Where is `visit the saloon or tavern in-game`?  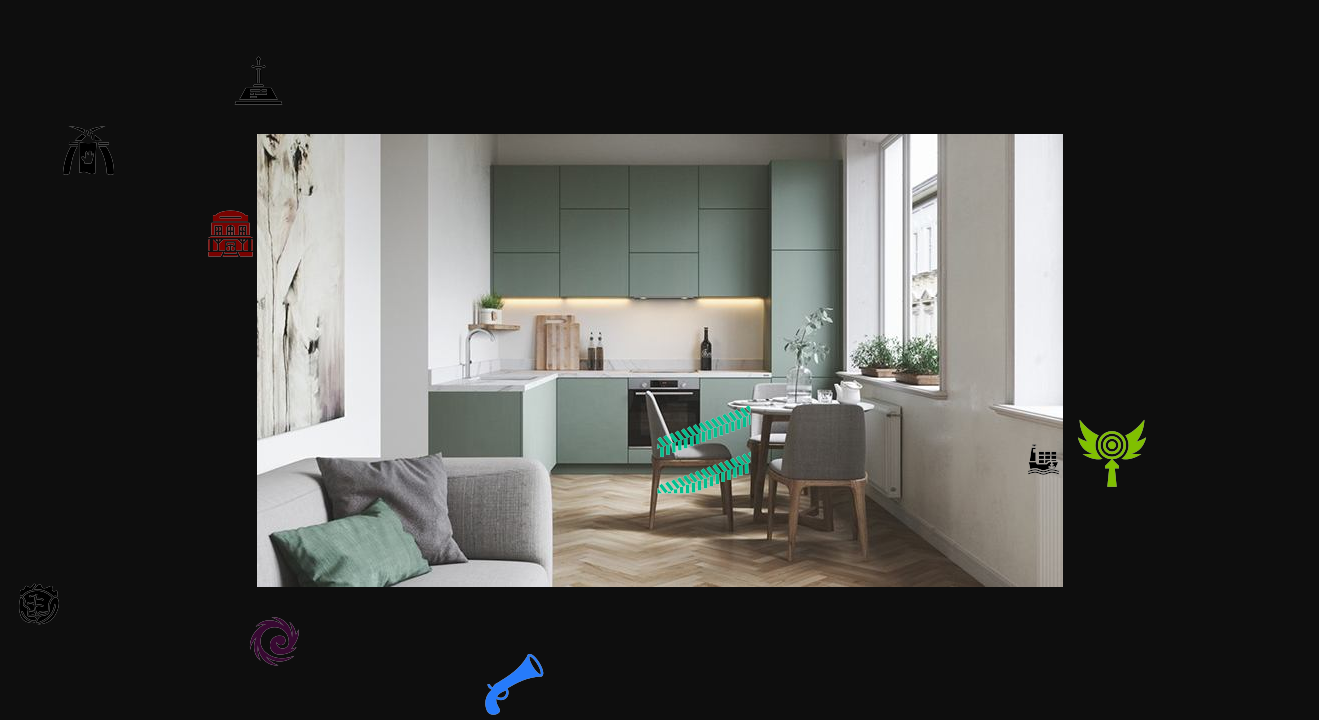 visit the saloon or tavern in-game is located at coordinates (230, 233).